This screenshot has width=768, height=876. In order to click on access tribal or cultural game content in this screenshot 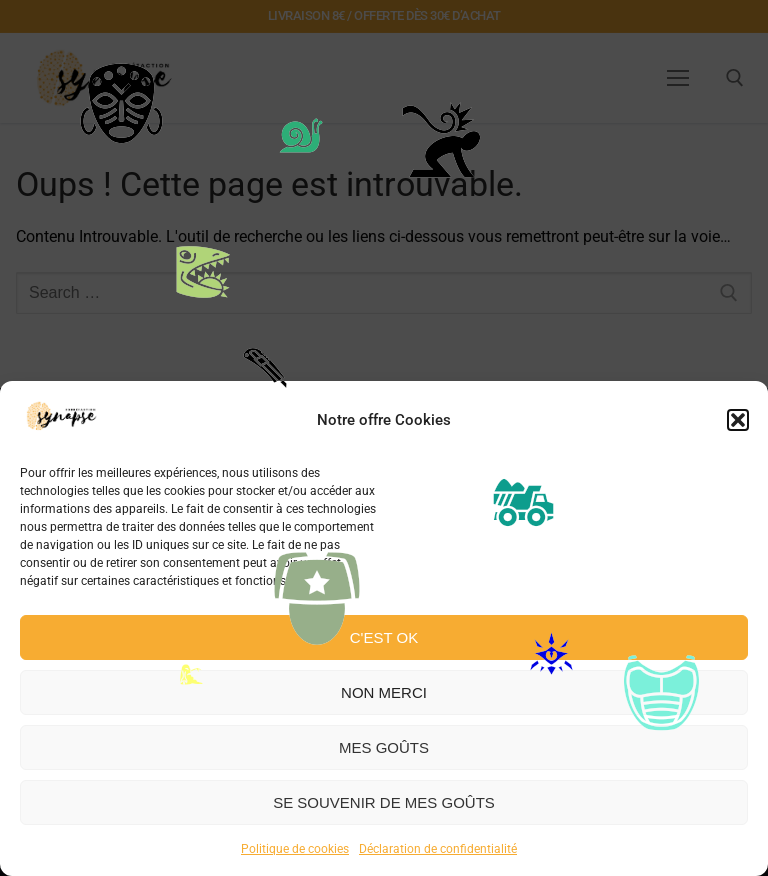, I will do `click(121, 103)`.